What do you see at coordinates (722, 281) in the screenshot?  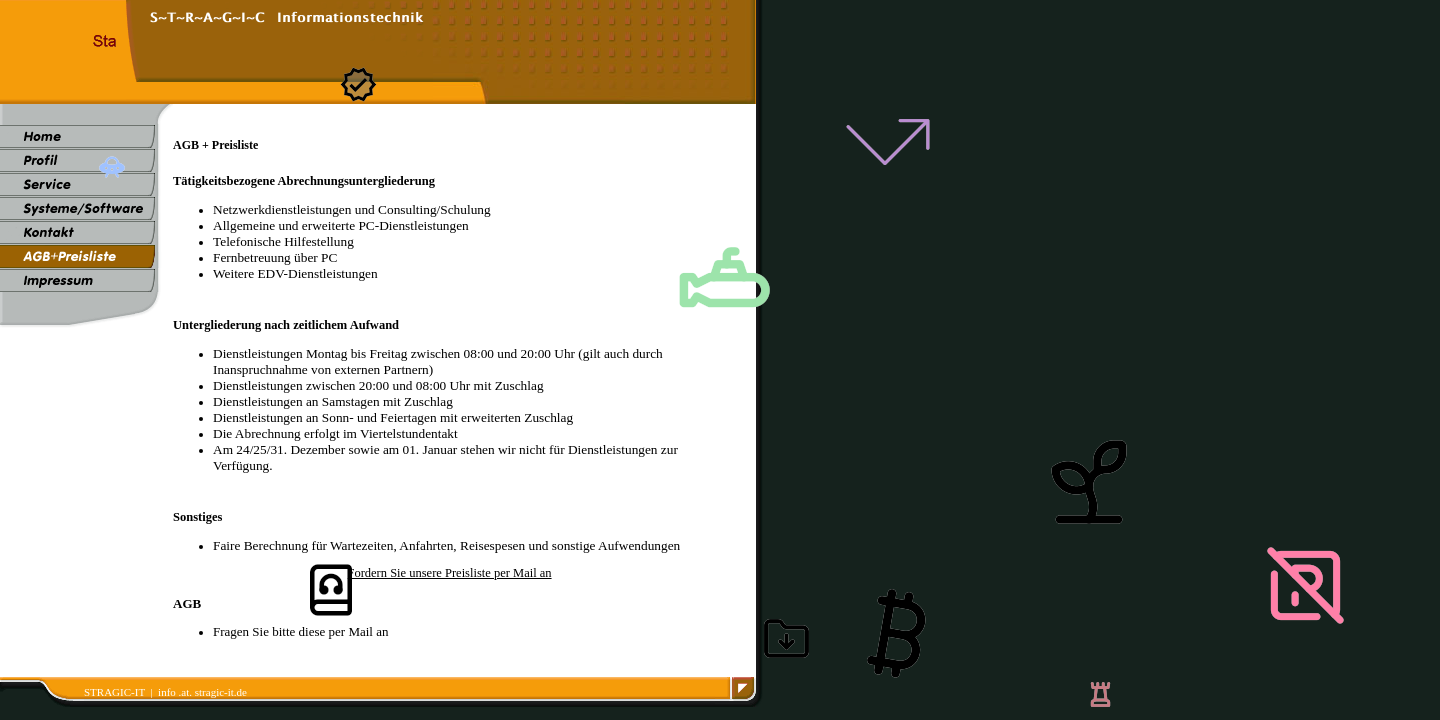 I see `navigate to underwater or submarine-related content` at bounding box center [722, 281].